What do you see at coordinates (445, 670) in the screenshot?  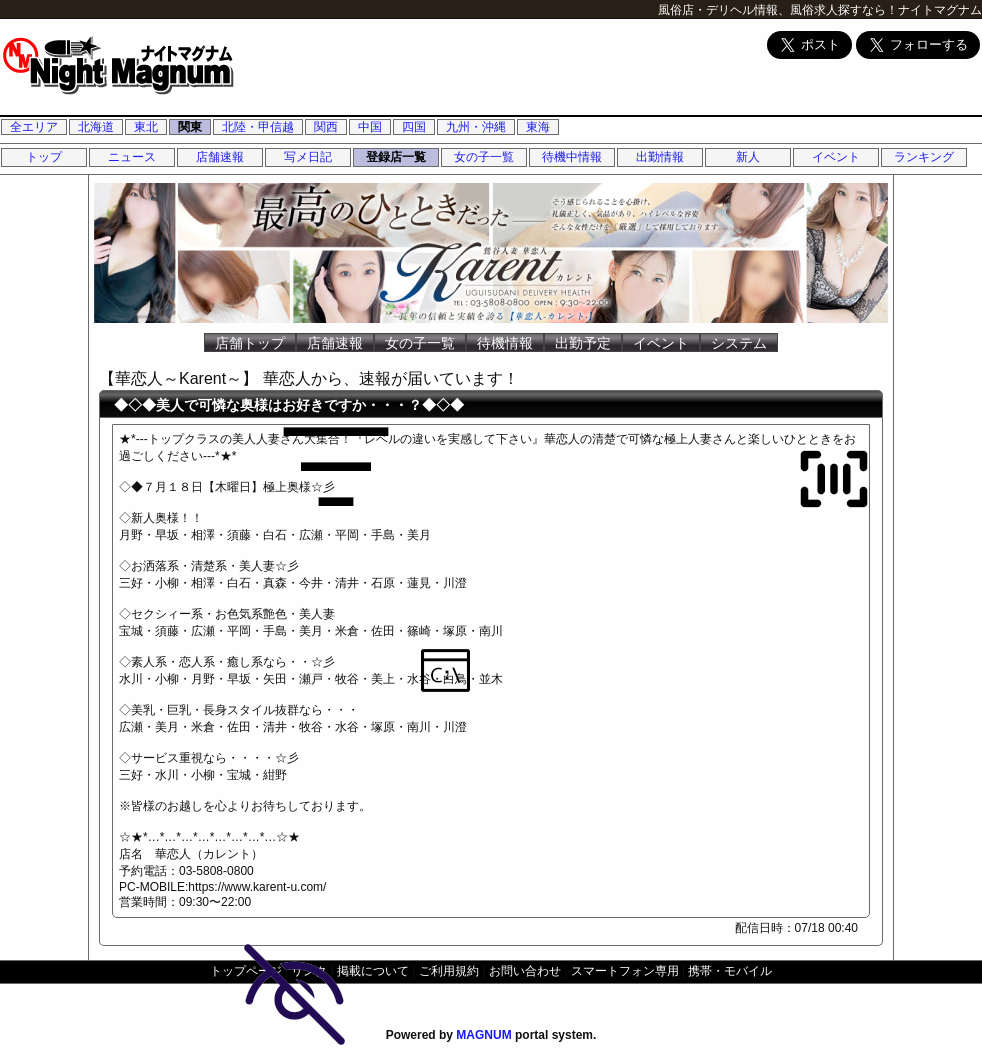 I see `open command prompt terminal` at bounding box center [445, 670].